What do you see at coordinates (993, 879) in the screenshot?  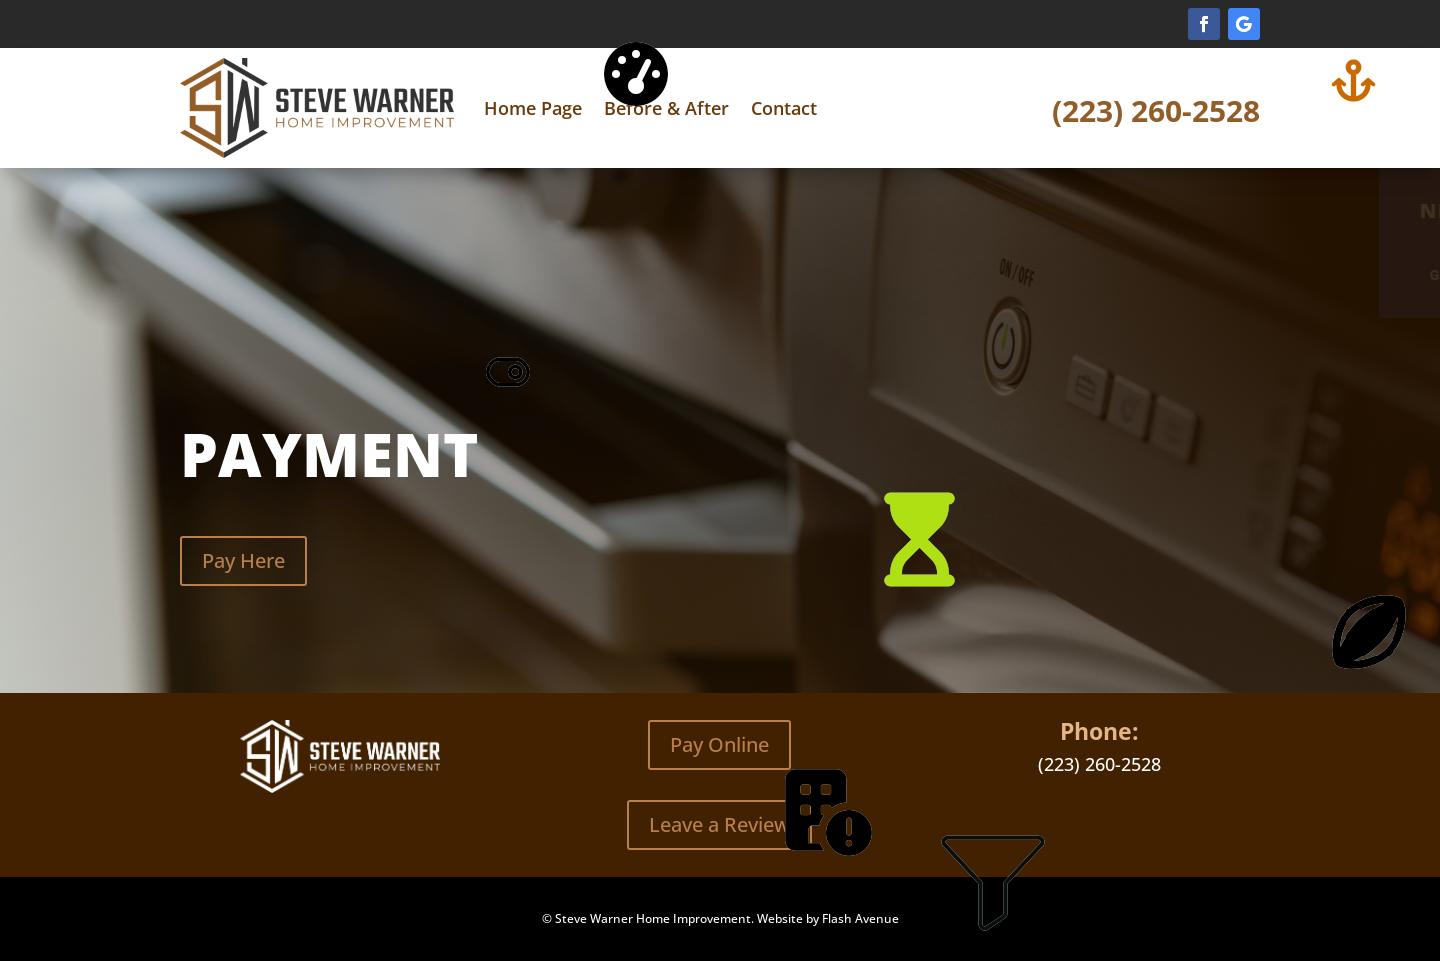 I see `filter or sort content` at bounding box center [993, 879].